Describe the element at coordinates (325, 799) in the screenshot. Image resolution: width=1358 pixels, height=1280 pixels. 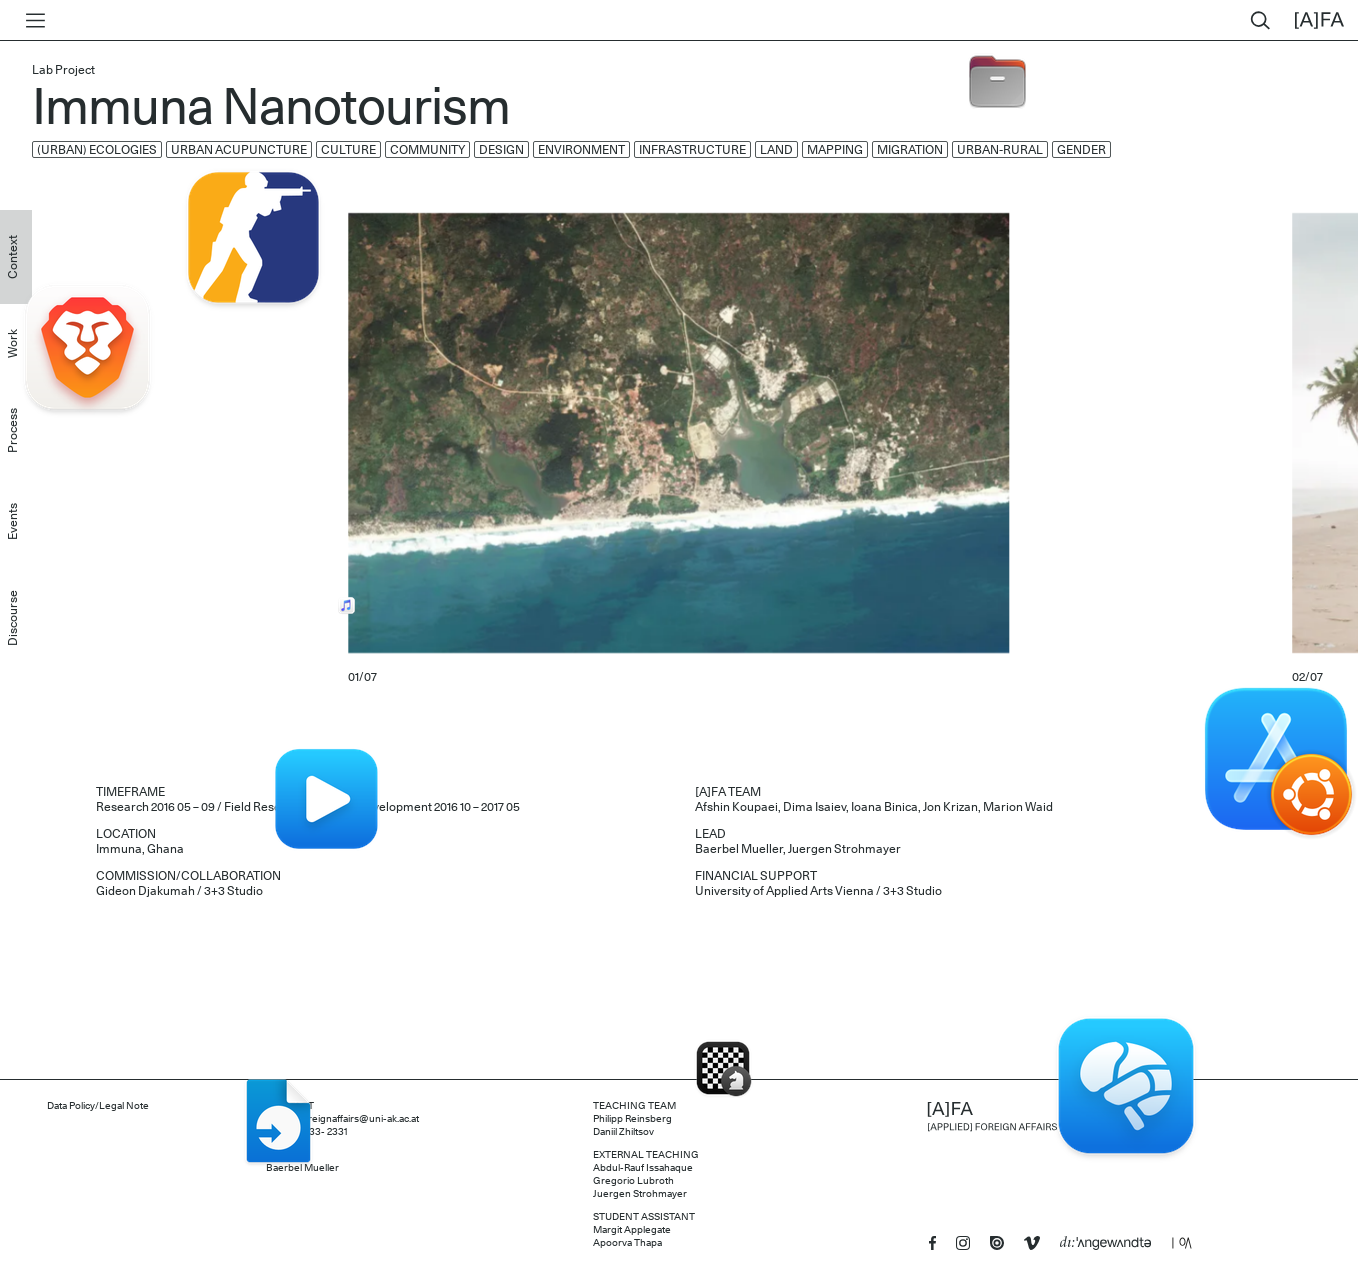
I see `open yesplaymusic app` at that location.